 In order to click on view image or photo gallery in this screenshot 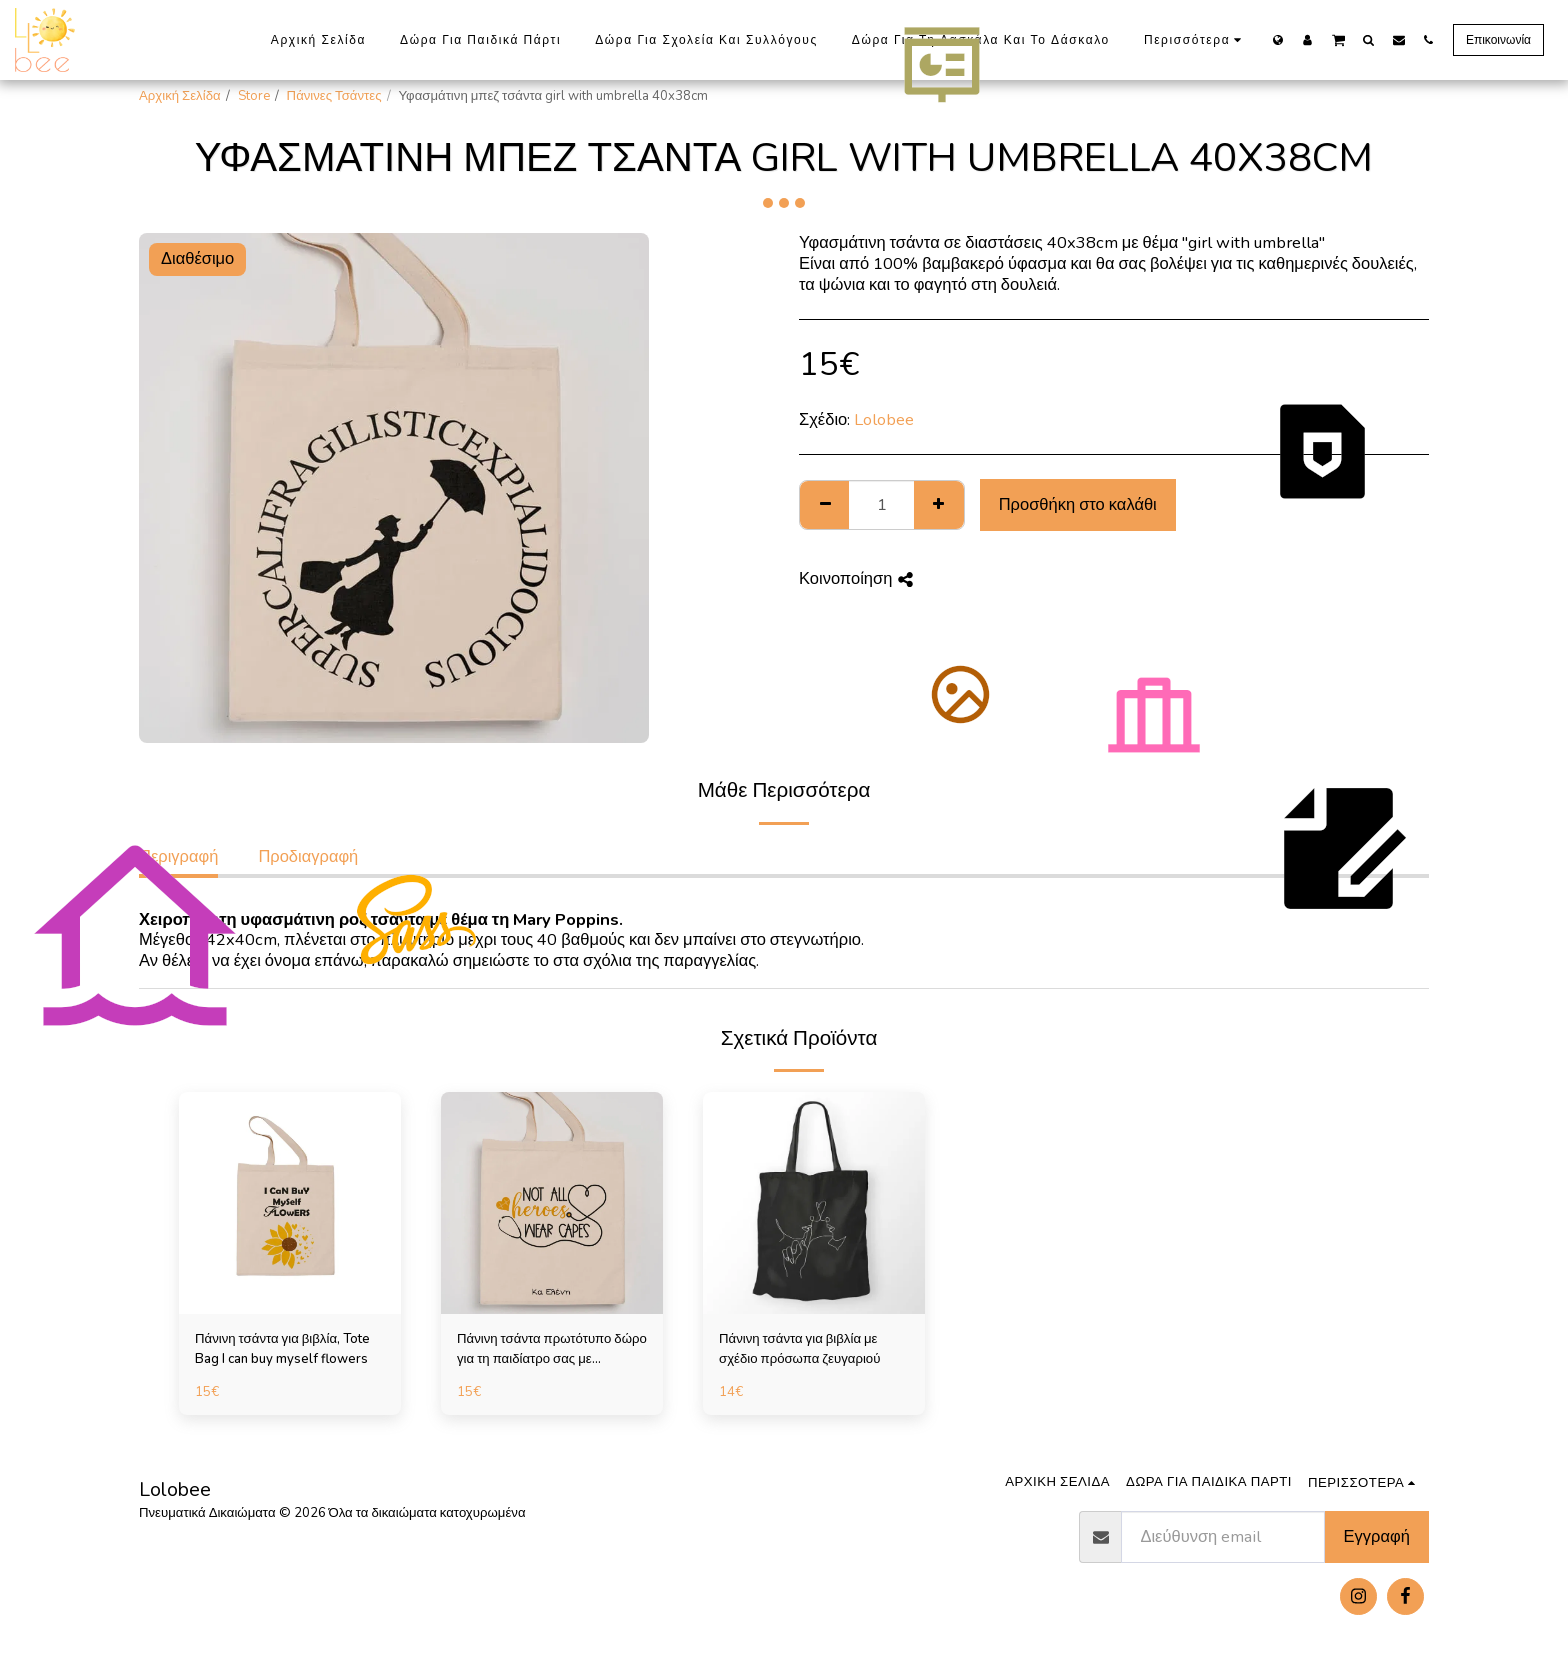, I will do `click(960, 694)`.